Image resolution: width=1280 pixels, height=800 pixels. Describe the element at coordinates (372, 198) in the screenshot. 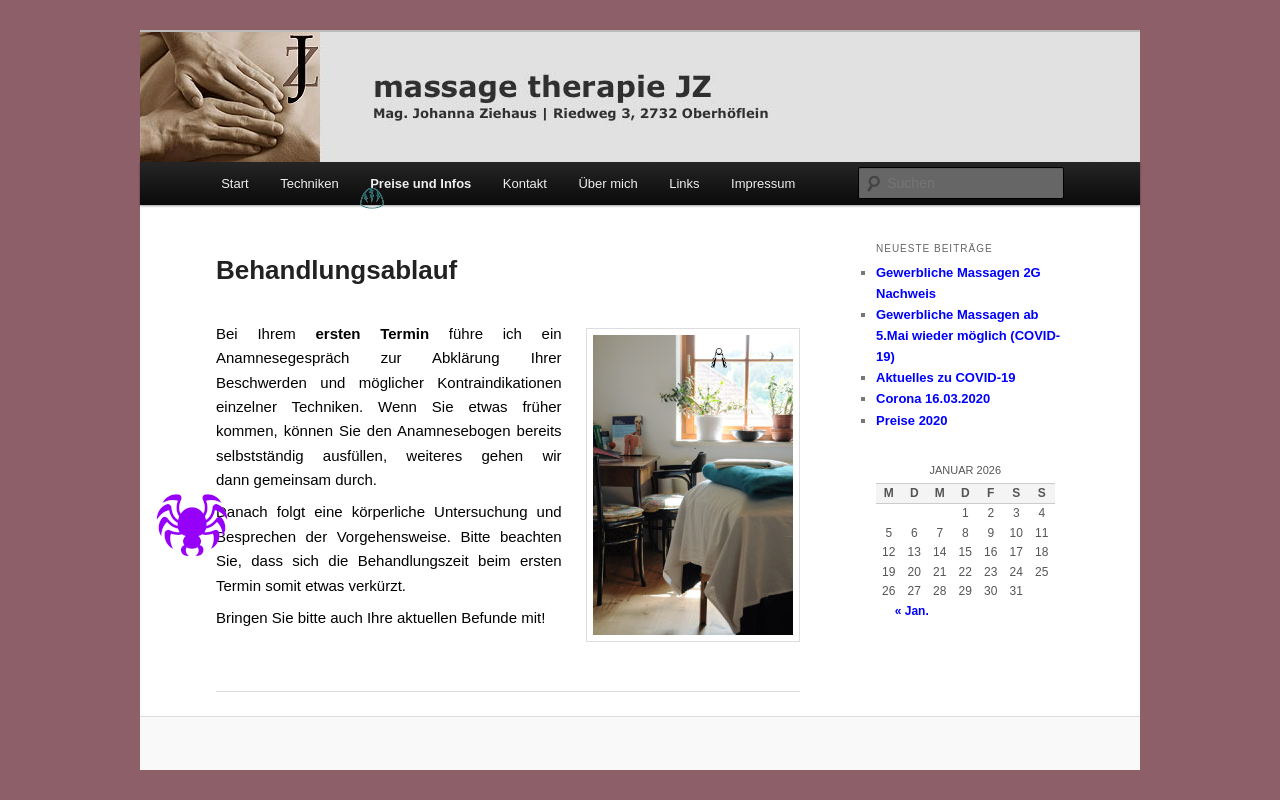

I see `activate energy shield or barrier` at that location.